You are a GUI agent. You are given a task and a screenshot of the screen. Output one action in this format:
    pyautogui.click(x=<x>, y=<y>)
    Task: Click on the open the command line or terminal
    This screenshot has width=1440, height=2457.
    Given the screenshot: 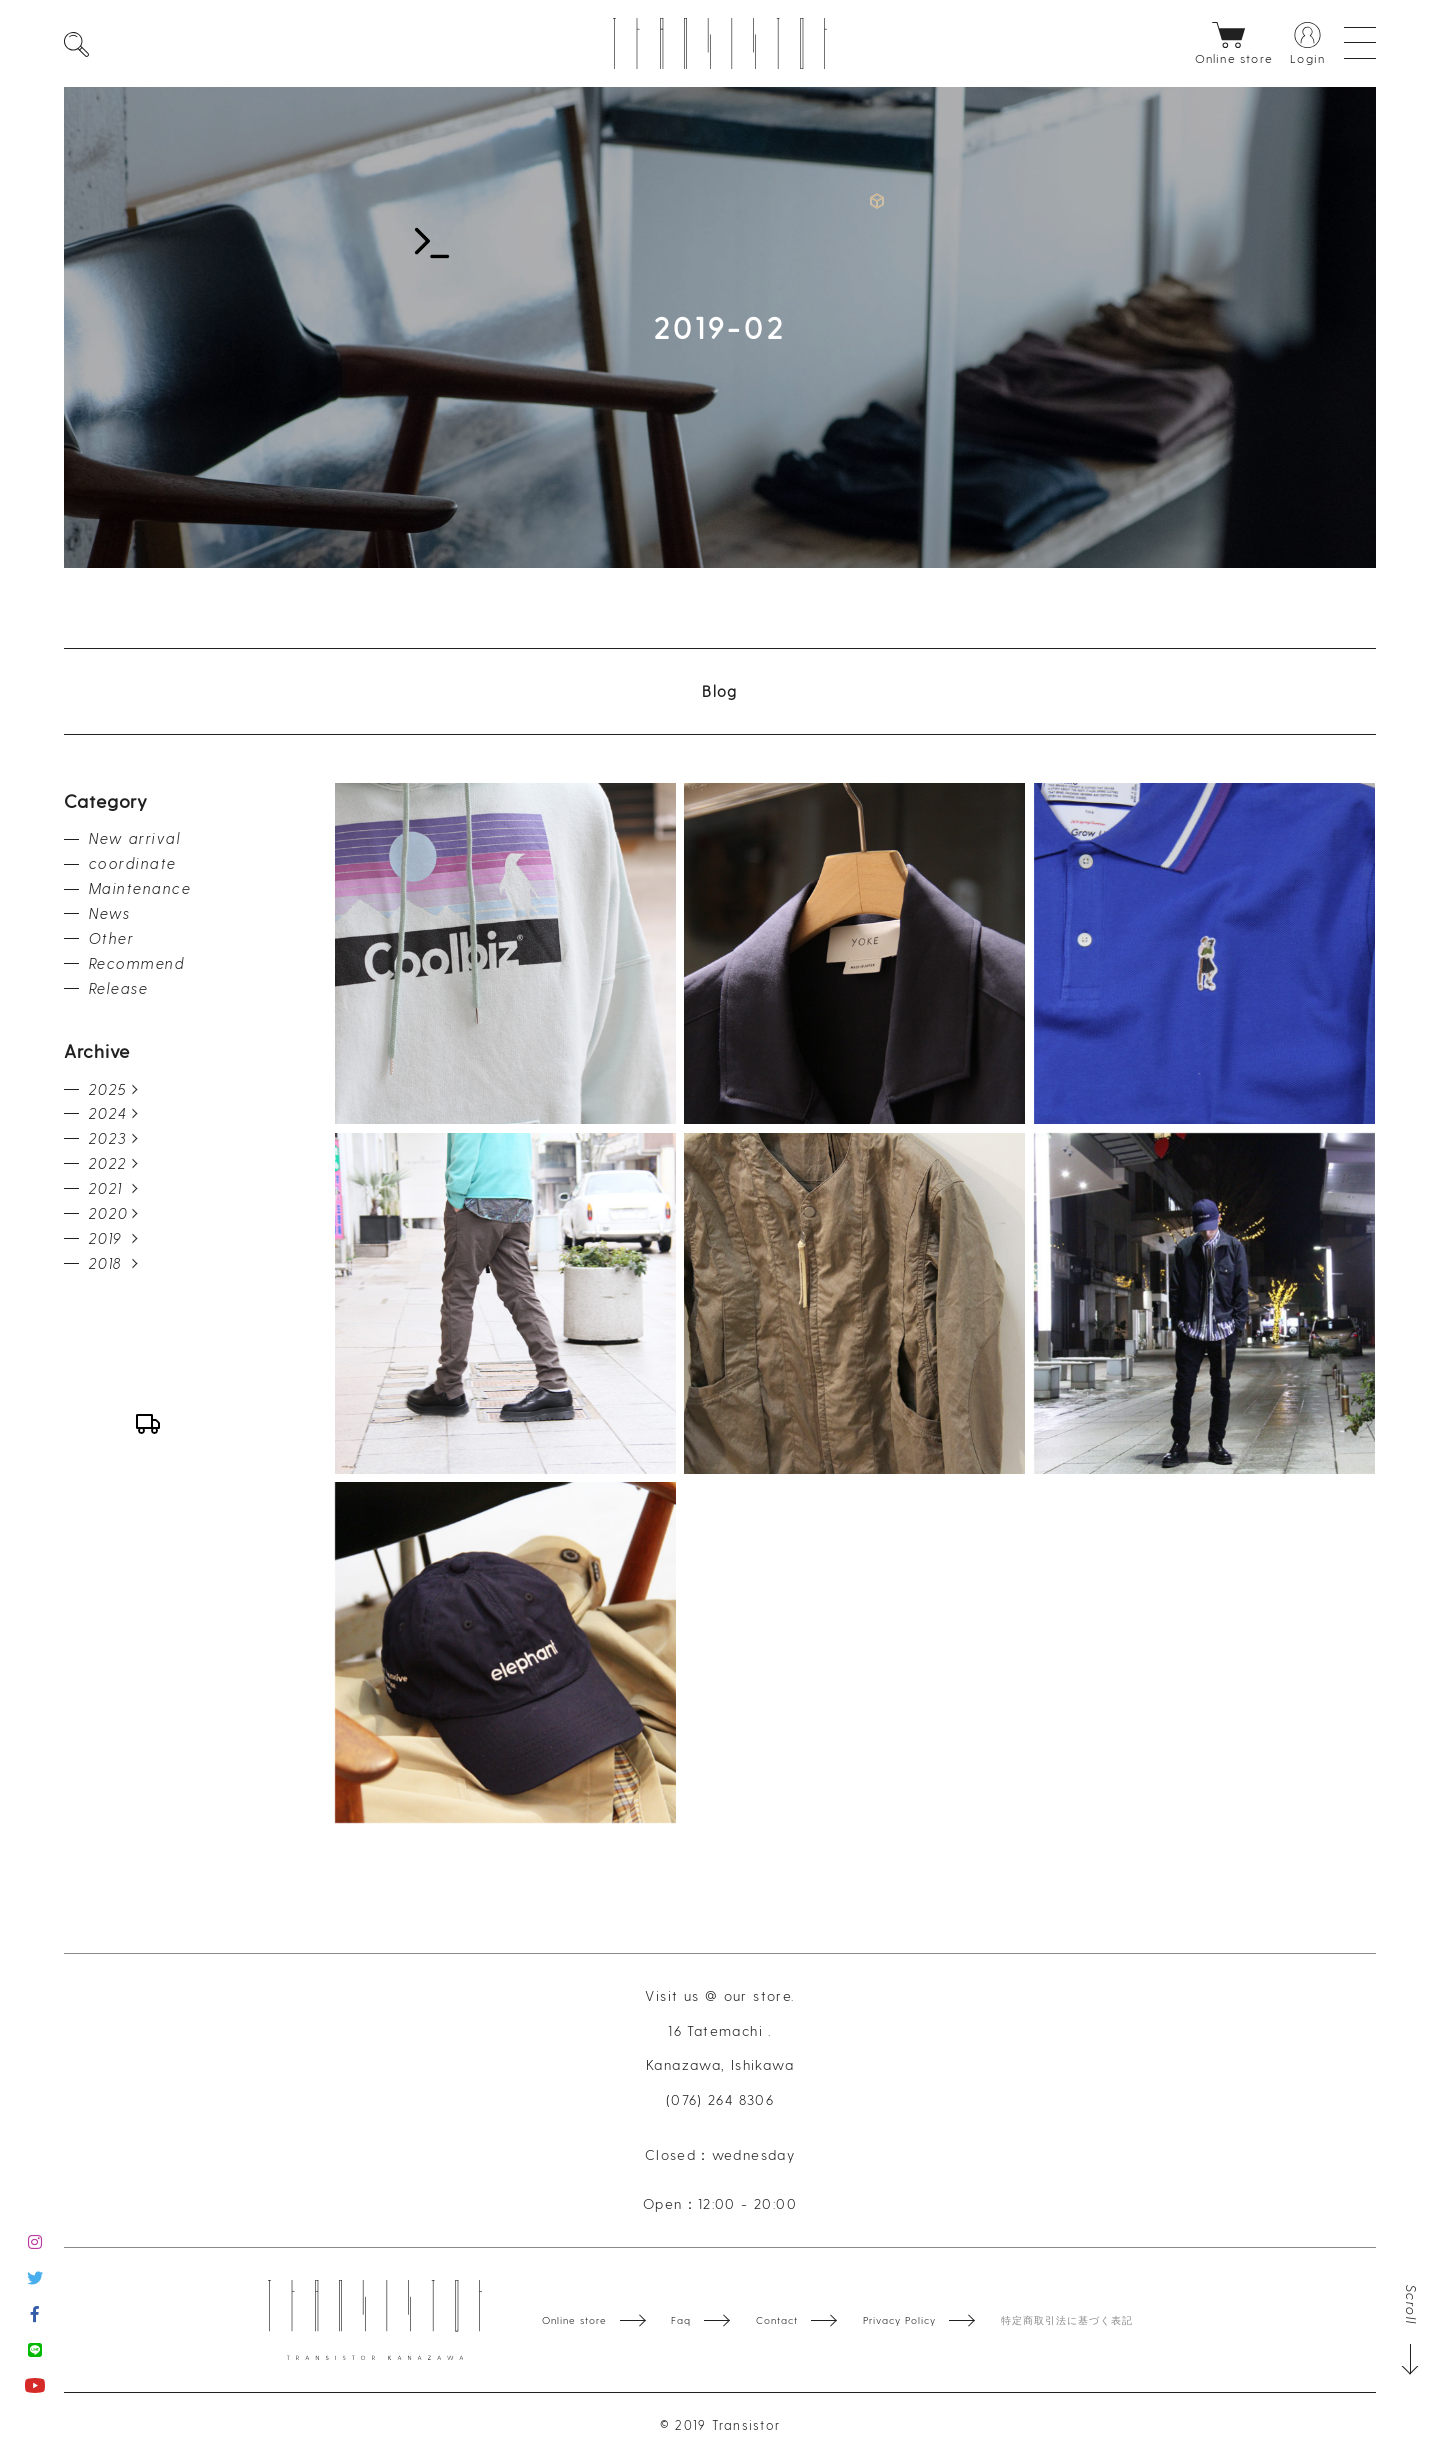 What is the action you would take?
    pyautogui.click(x=432, y=243)
    